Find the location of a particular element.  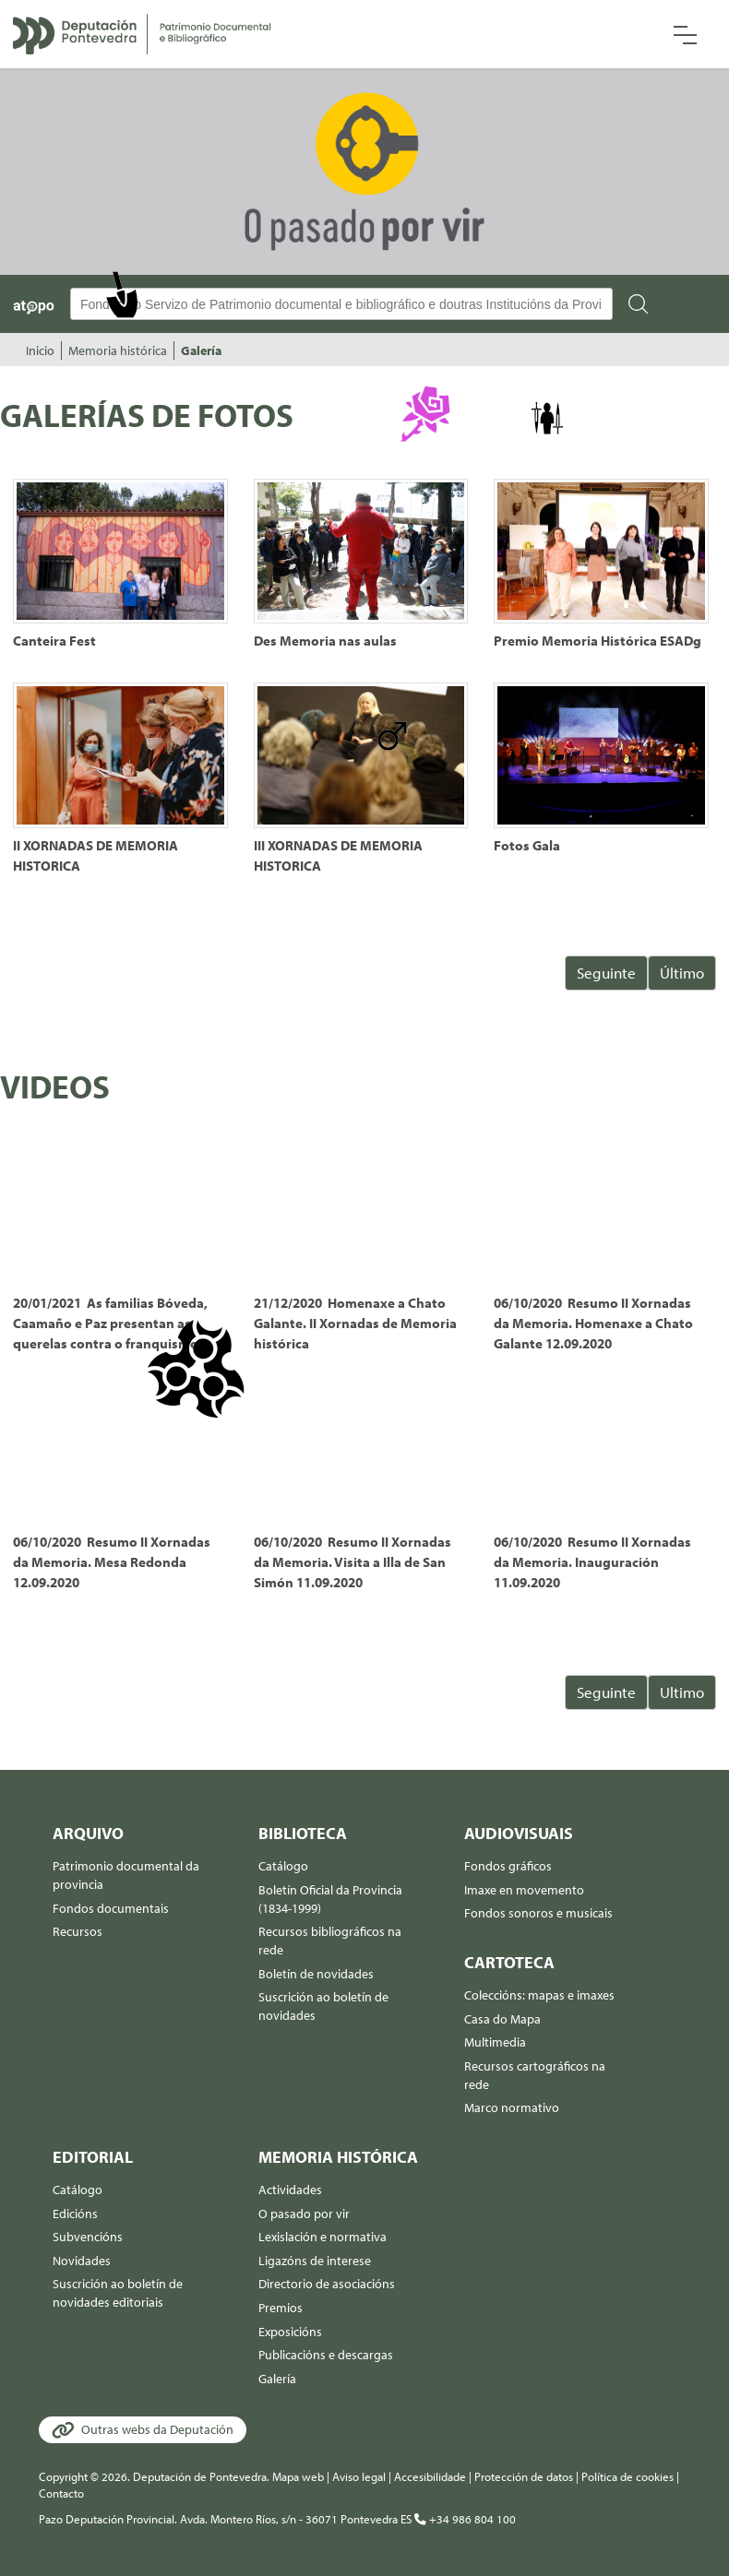

a throwing star or shuriken weapon in a game inventory is located at coordinates (195, 1368).